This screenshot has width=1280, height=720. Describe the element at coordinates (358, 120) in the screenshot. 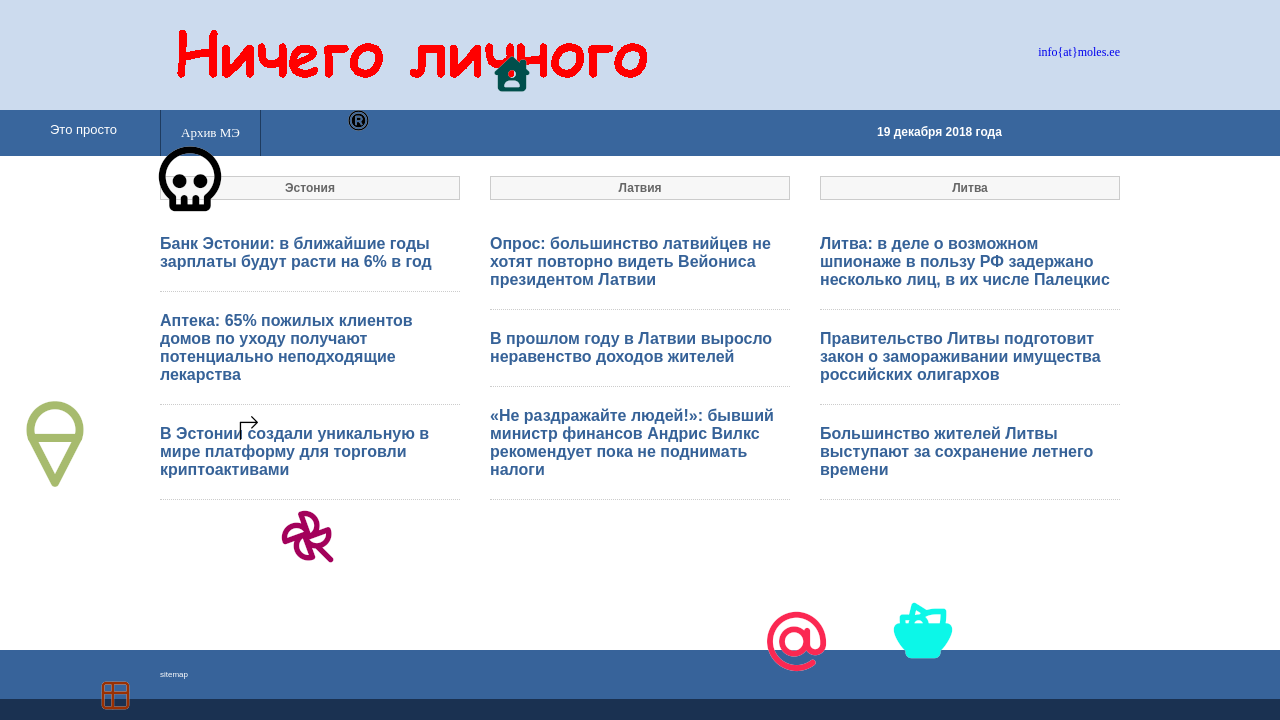

I see `indicates registered trademark status` at that location.